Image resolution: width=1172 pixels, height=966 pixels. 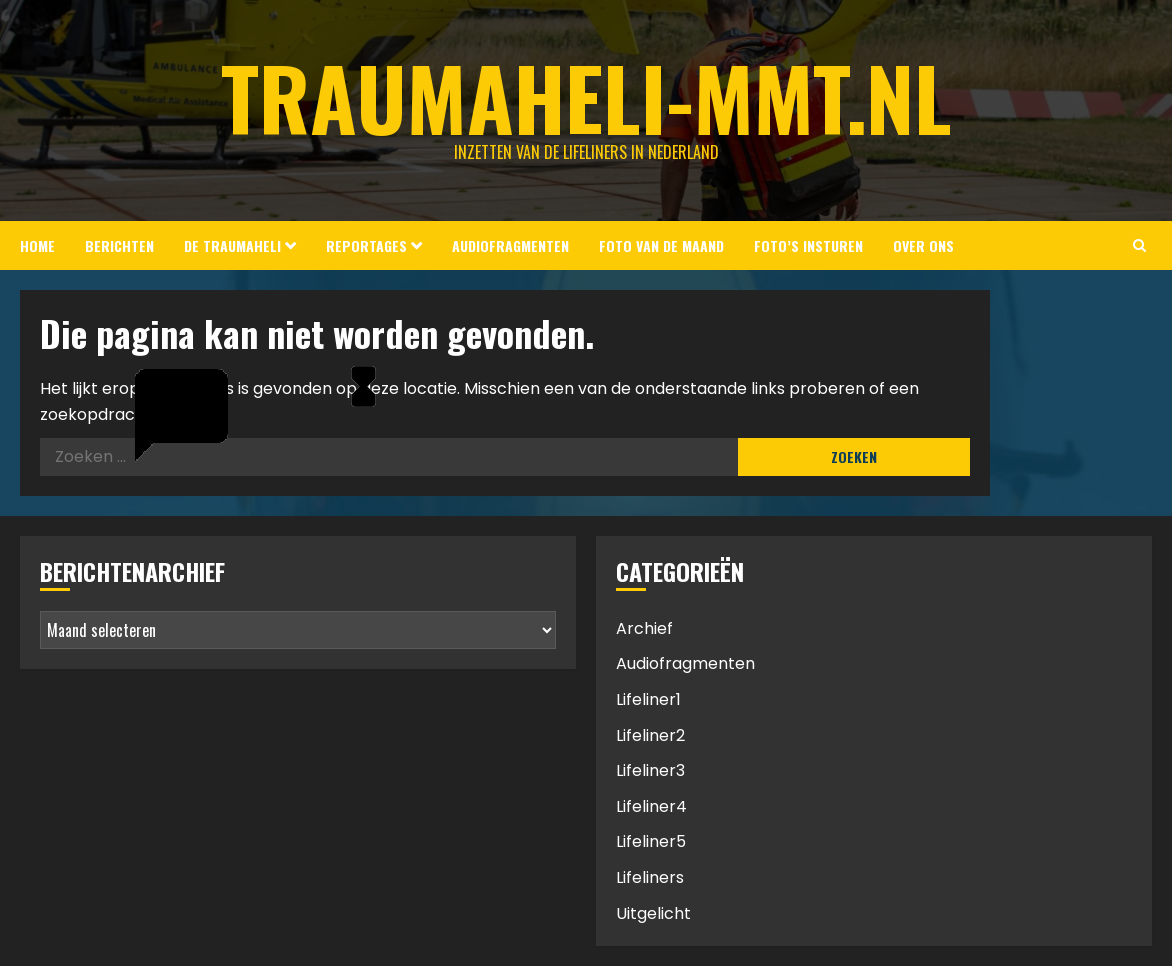 I want to click on indicates a process is loading or in progress, so click(x=363, y=386).